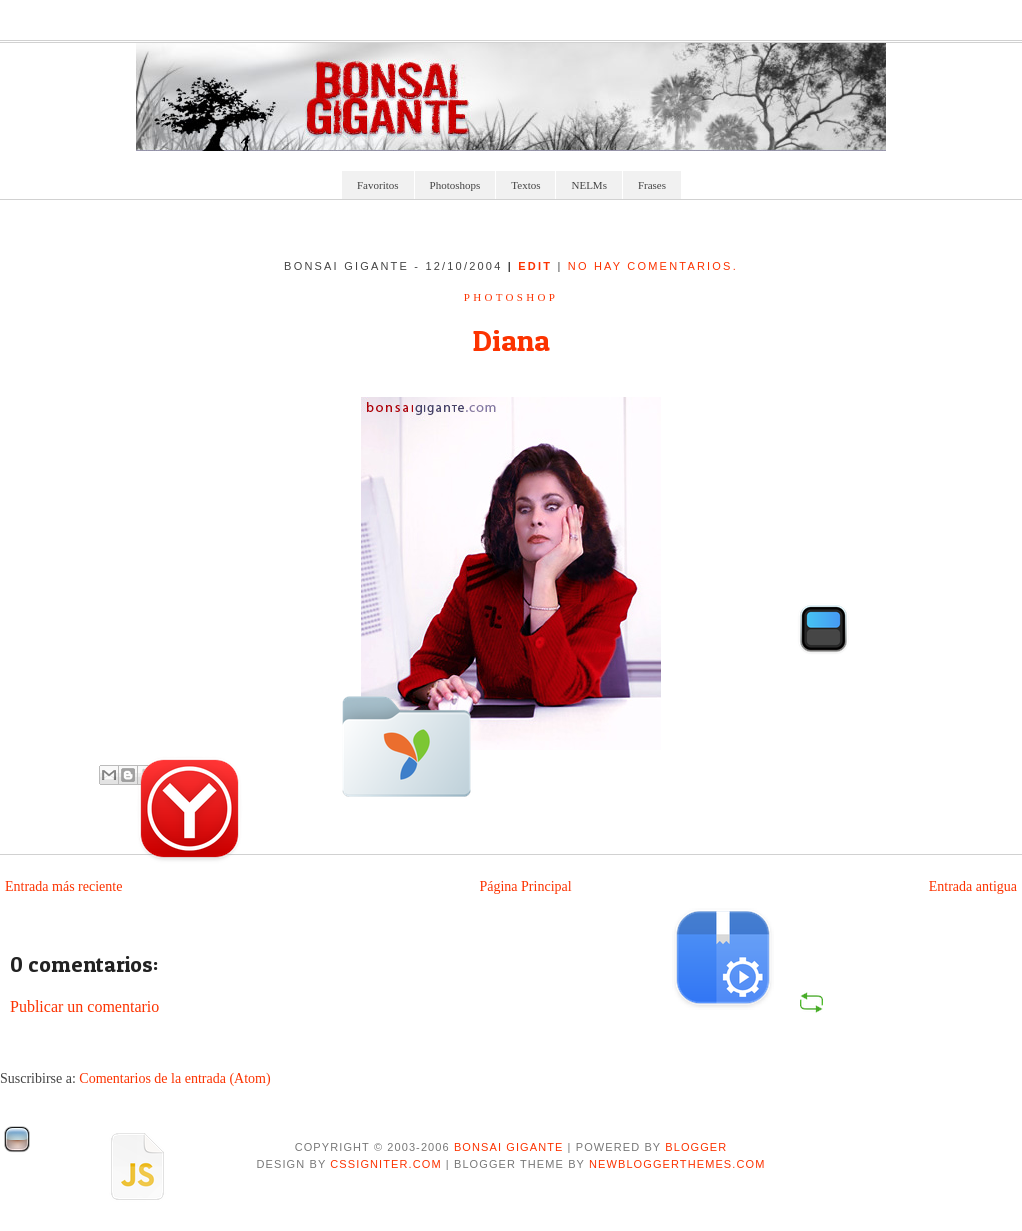  Describe the element at coordinates (823, 628) in the screenshot. I see `open desktop activities preferences` at that location.